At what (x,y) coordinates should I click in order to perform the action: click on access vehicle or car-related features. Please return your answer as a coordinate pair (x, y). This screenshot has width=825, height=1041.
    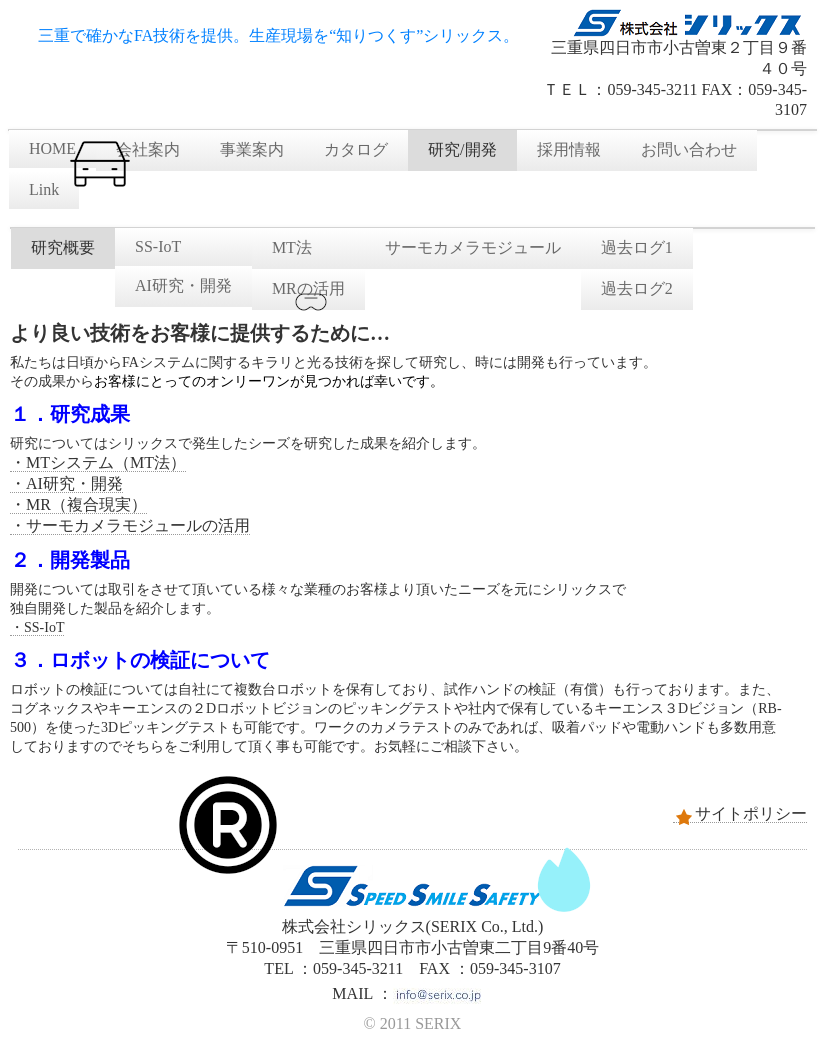
    Looking at the image, I should click on (100, 165).